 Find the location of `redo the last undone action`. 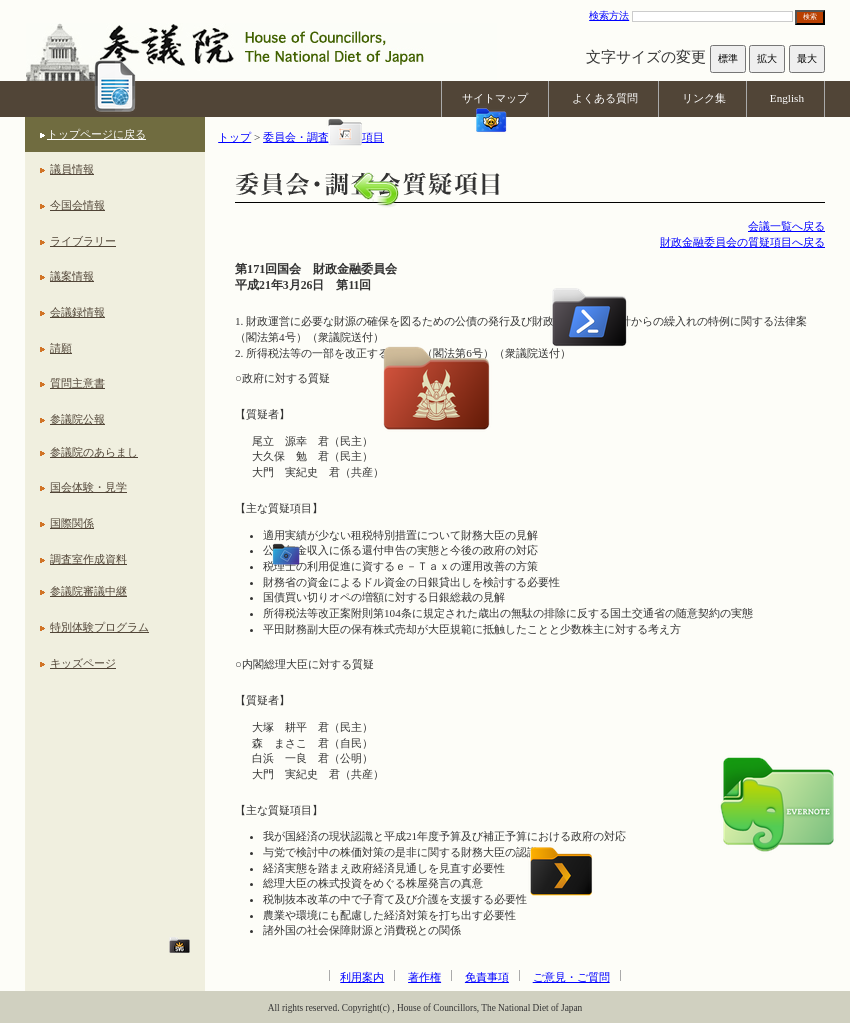

redo the last undone action is located at coordinates (377, 187).